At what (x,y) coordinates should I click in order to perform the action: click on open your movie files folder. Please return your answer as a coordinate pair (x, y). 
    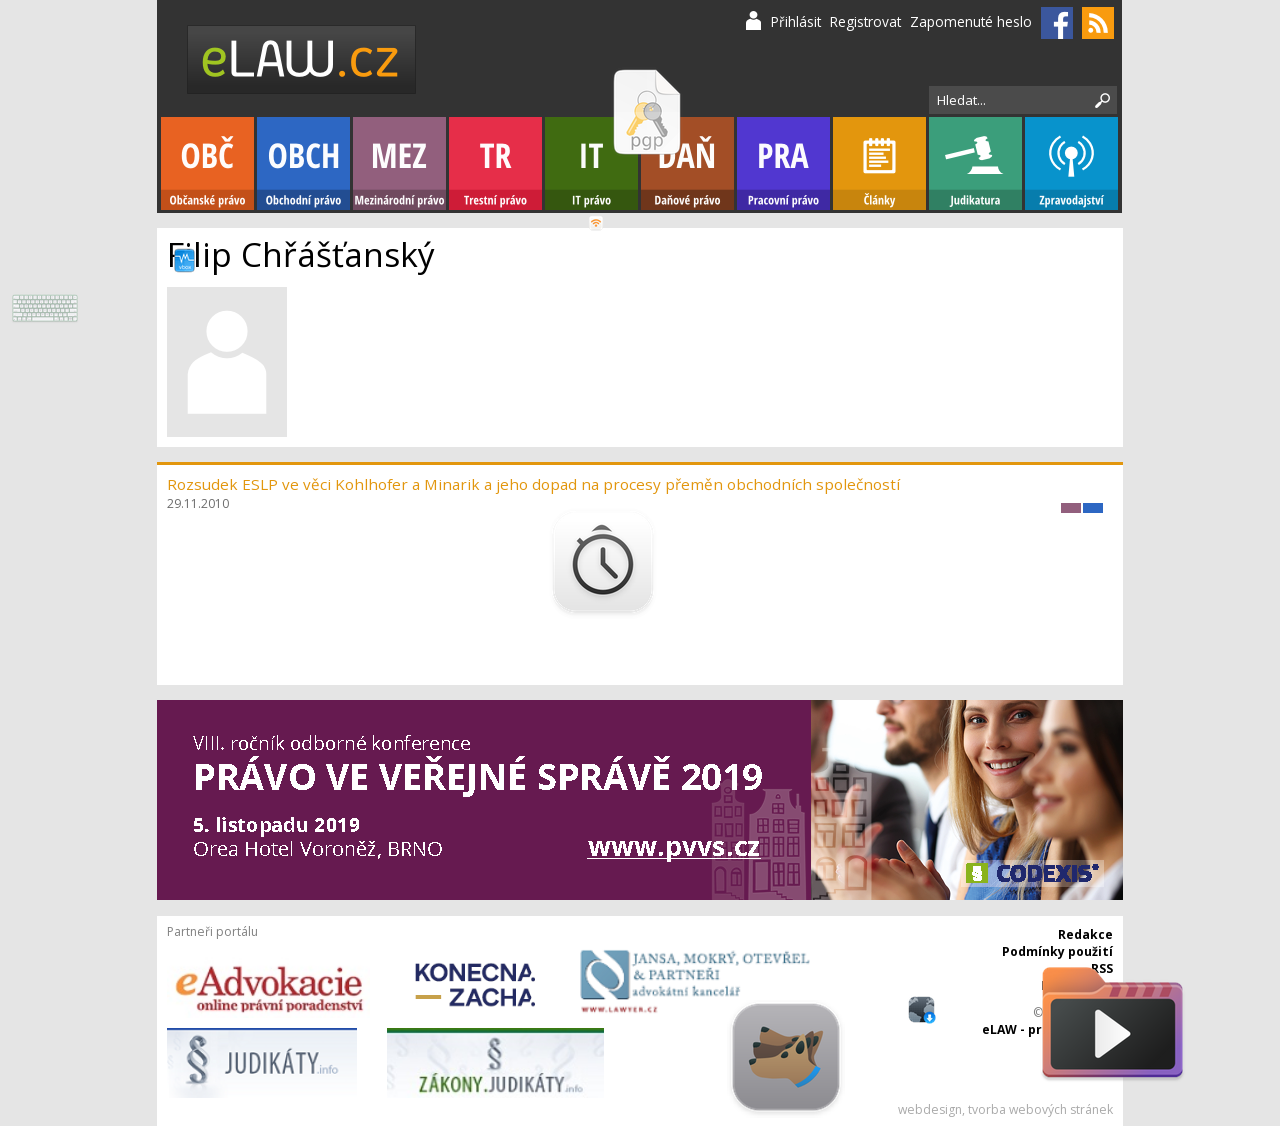
    Looking at the image, I should click on (1112, 1026).